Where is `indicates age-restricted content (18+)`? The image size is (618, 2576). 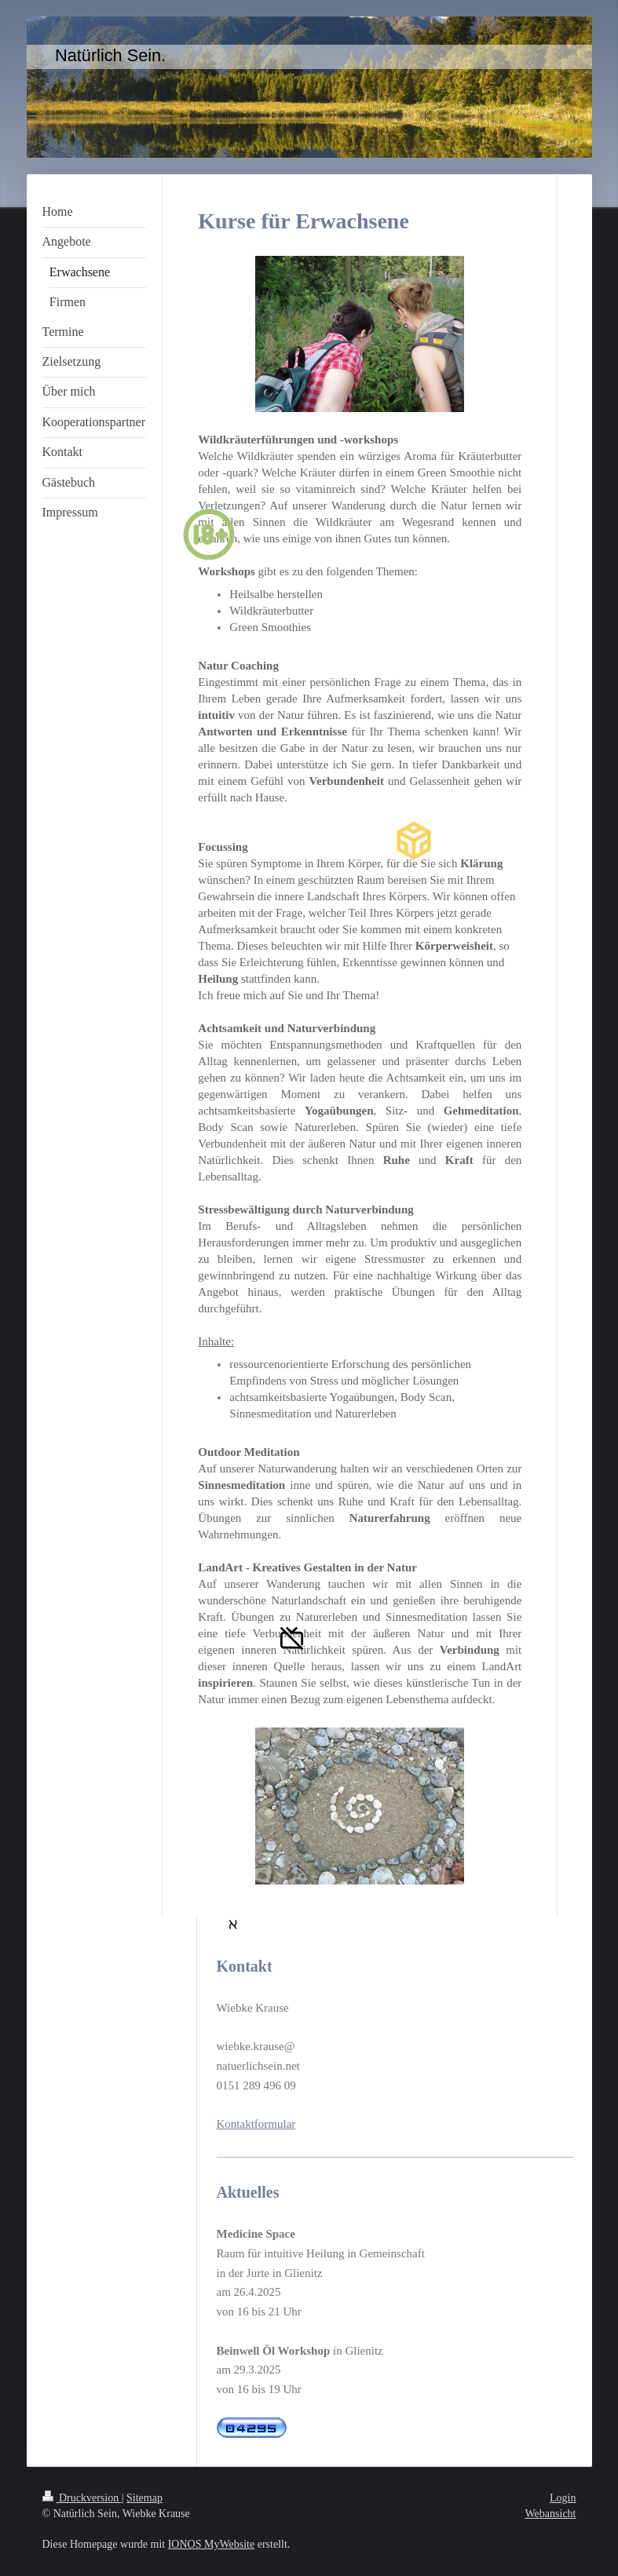 indicates age-restricted content (18+) is located at coordinates (209, 535).